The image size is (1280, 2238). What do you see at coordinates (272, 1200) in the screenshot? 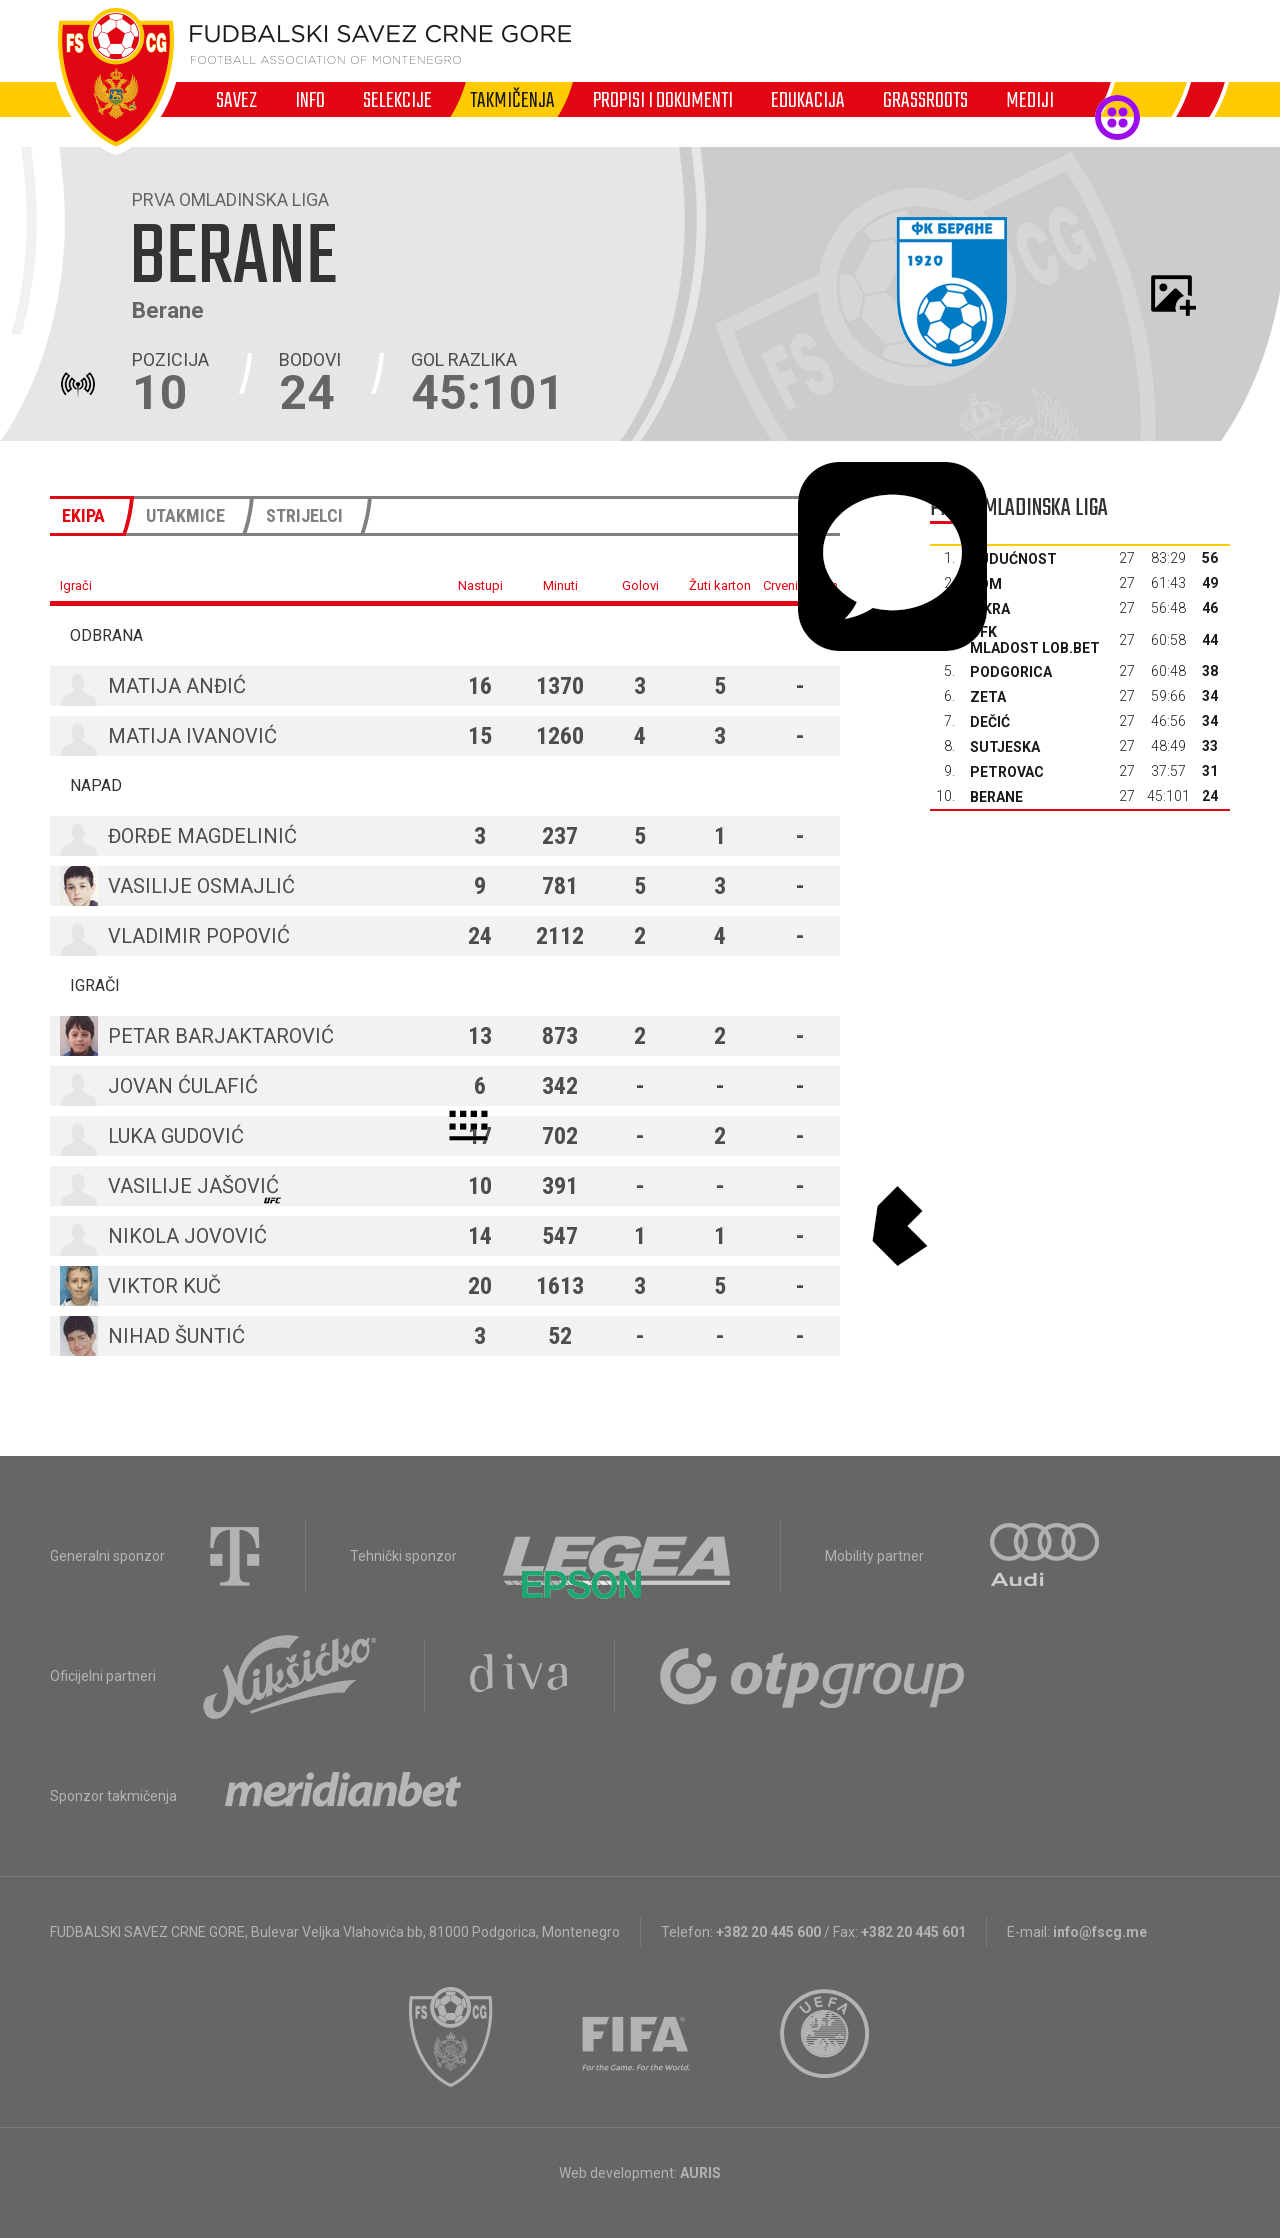
I see `UFC brand logo` at bounding box center [272, 1200].